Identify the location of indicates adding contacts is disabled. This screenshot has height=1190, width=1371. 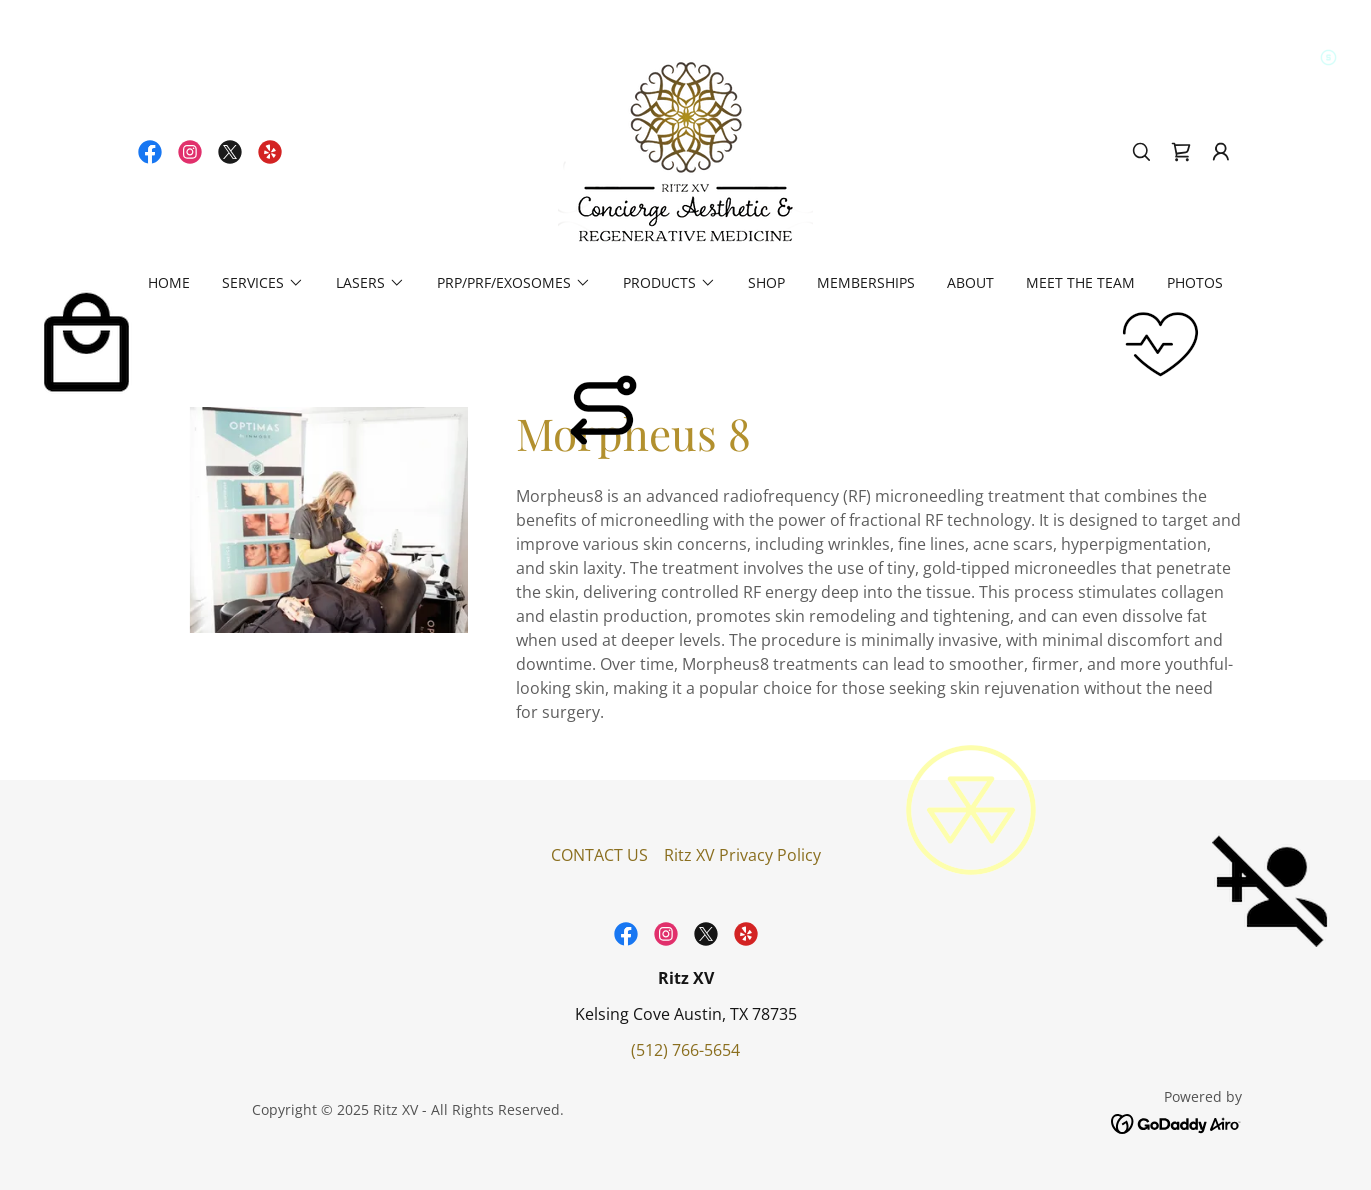
(1272, 887).